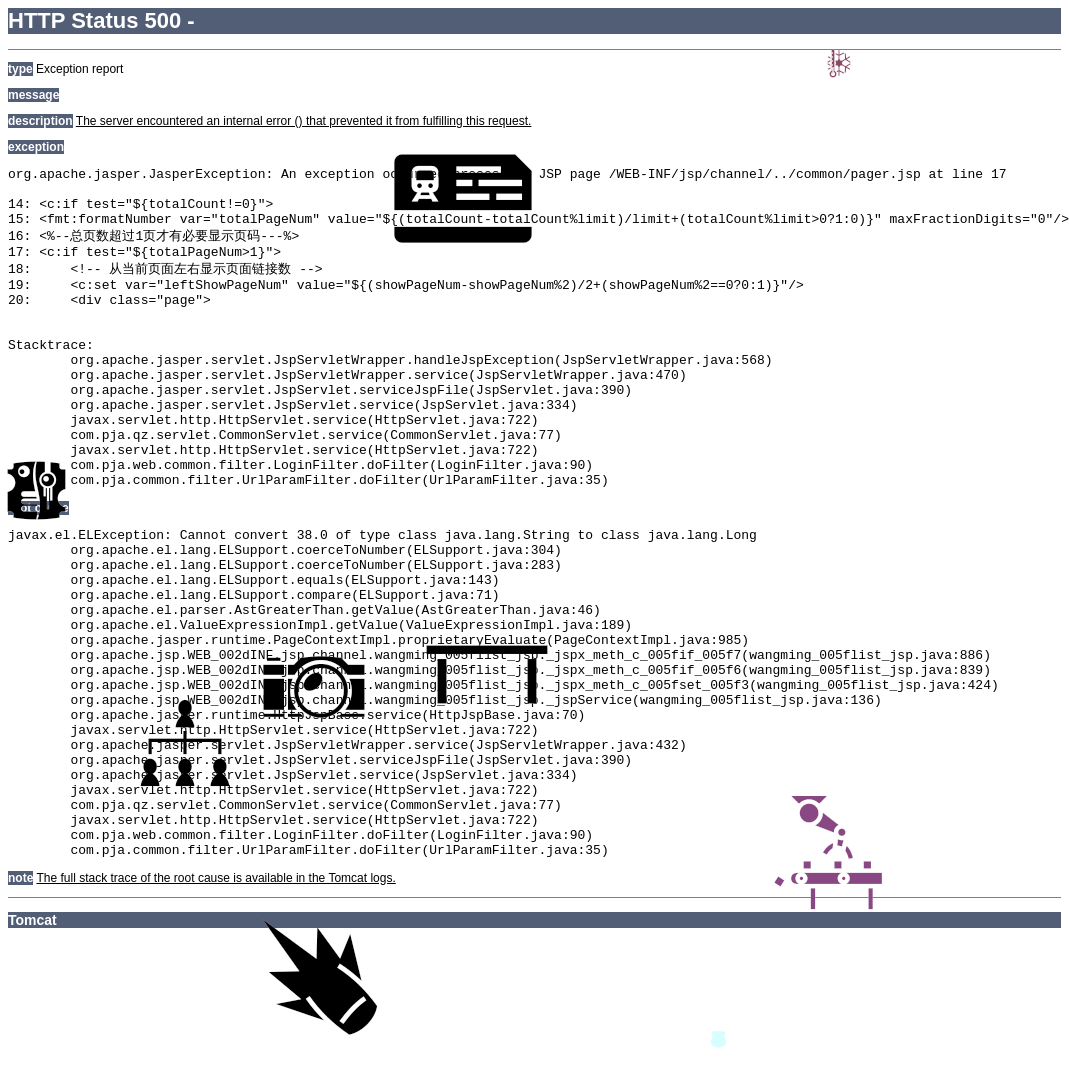  What do you see at coordinates (314, 687) in the screenshot?
I see `take a photo` at bounding box center [314, 687].